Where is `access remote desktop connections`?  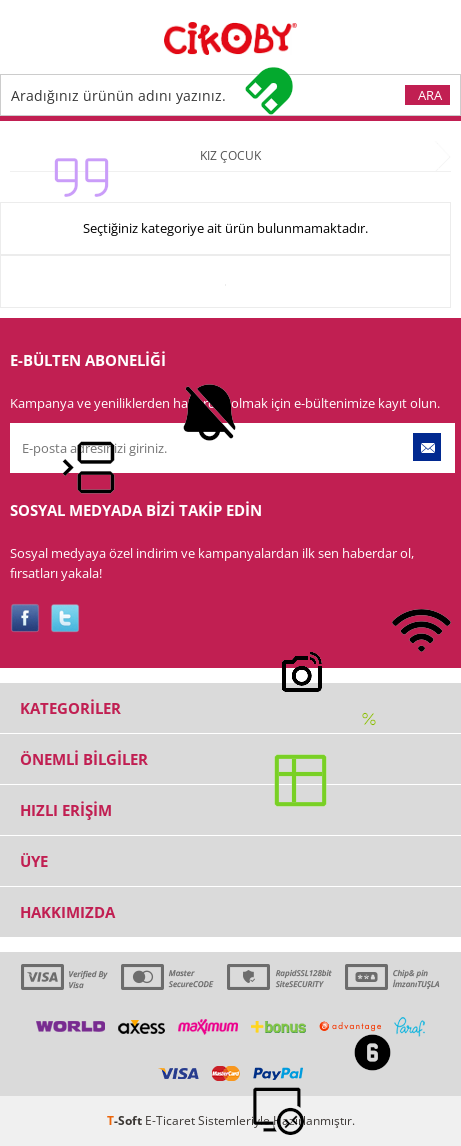
access remote desktop connections is located at coordinates (278, 1109).